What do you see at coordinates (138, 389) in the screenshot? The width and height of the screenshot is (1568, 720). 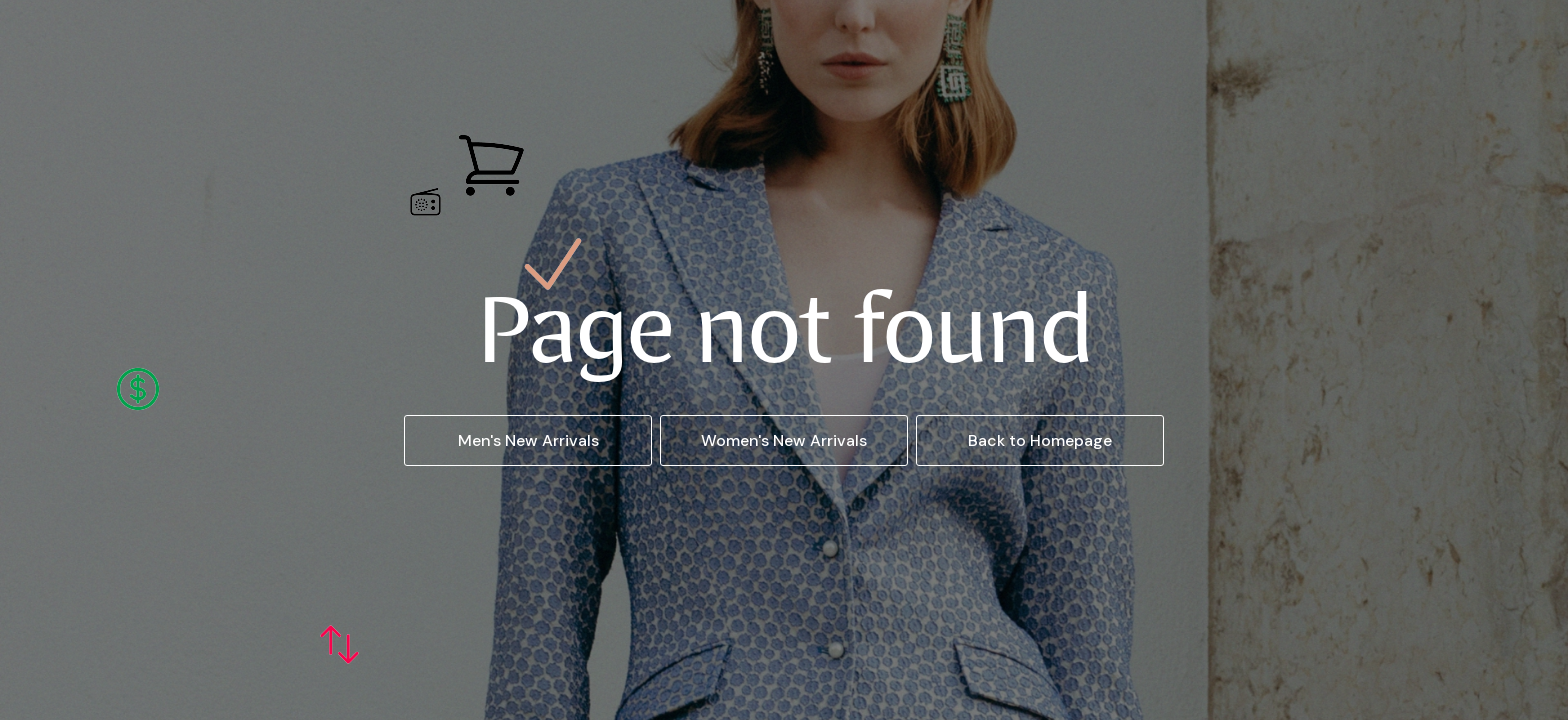 I see `view account balance or financial information` at bounding box center [138, 389].